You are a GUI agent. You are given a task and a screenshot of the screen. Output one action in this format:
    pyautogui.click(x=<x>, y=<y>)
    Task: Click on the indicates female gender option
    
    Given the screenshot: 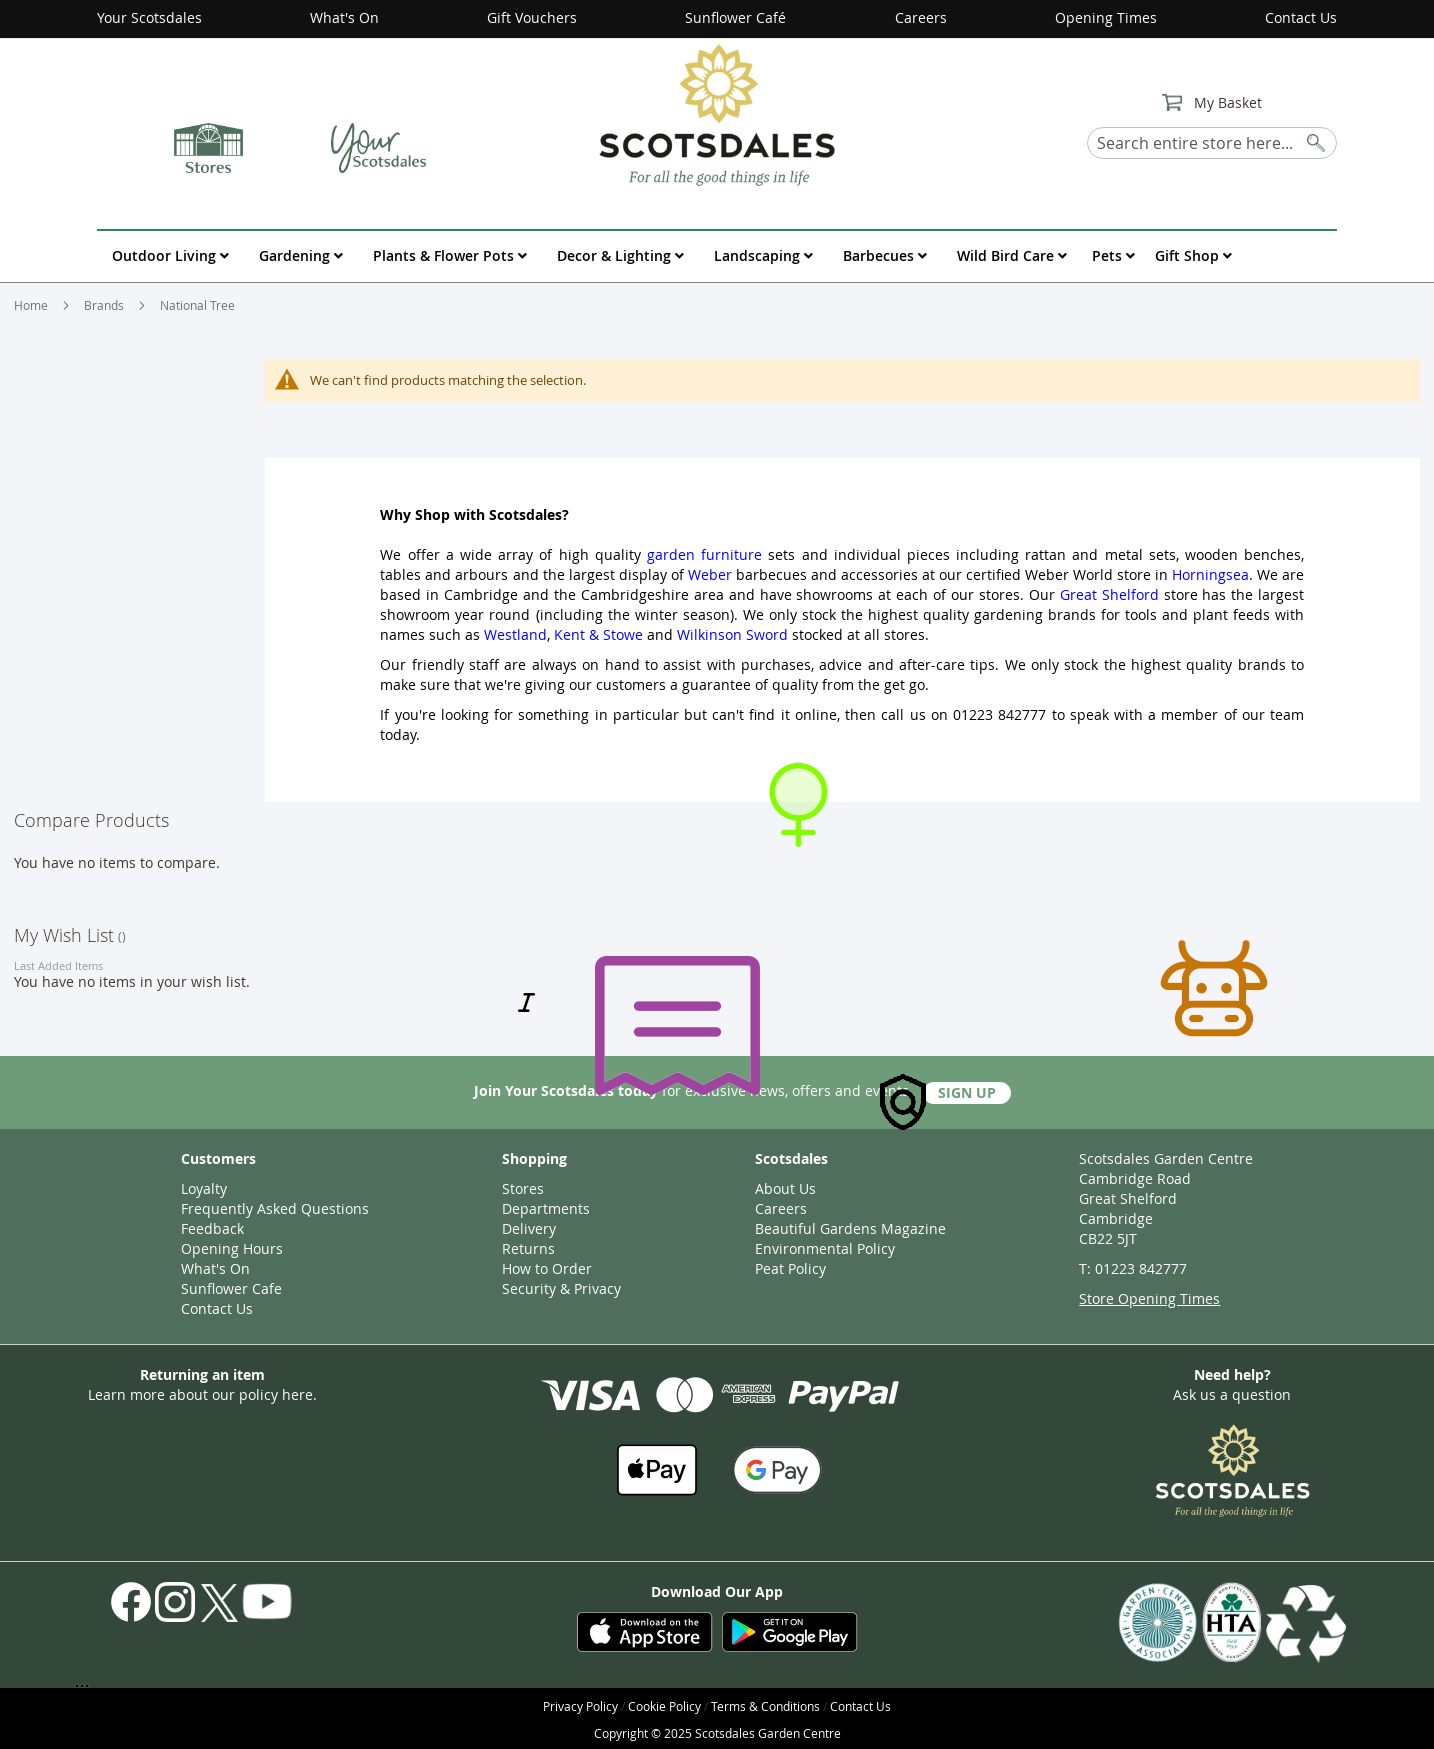 What is the action you would take?
    pyautogui.click(x=798, y=803)
    